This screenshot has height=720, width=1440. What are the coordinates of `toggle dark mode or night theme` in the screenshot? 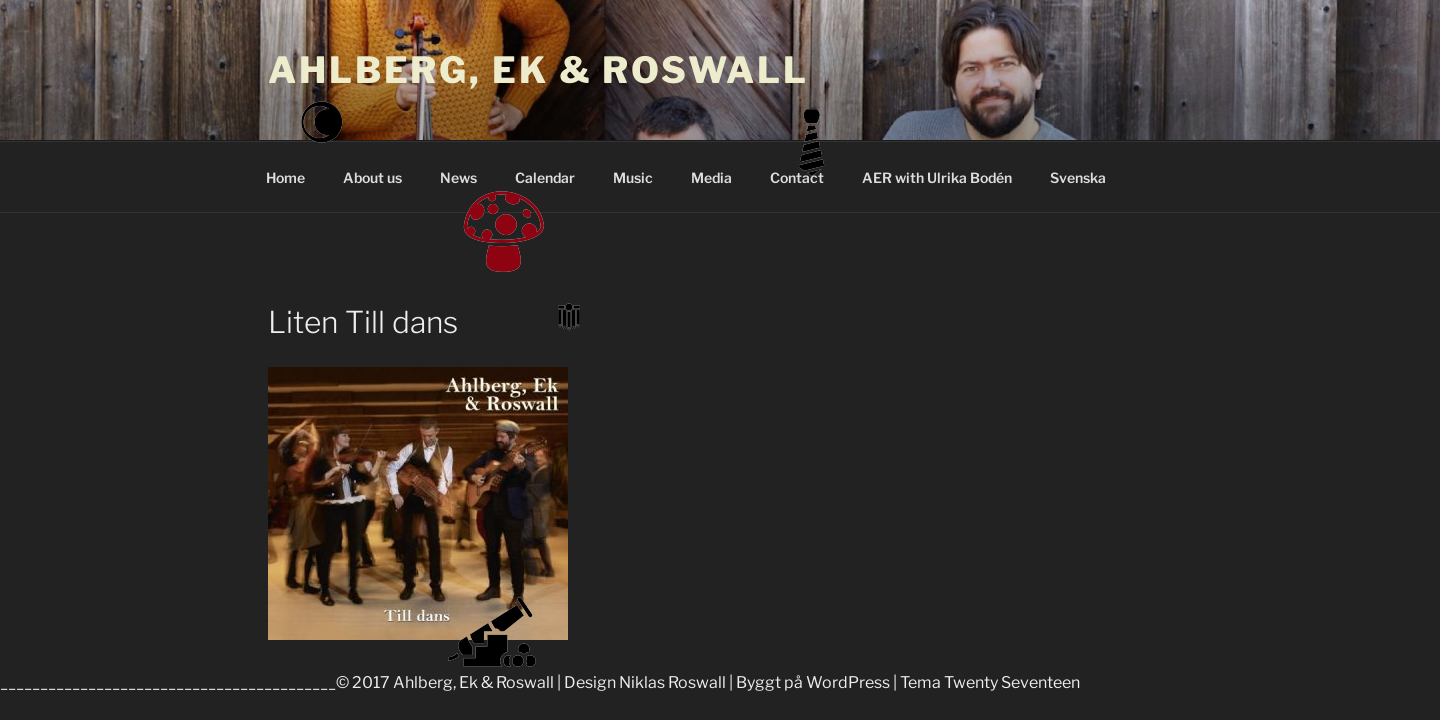 It's located at (322, 122).